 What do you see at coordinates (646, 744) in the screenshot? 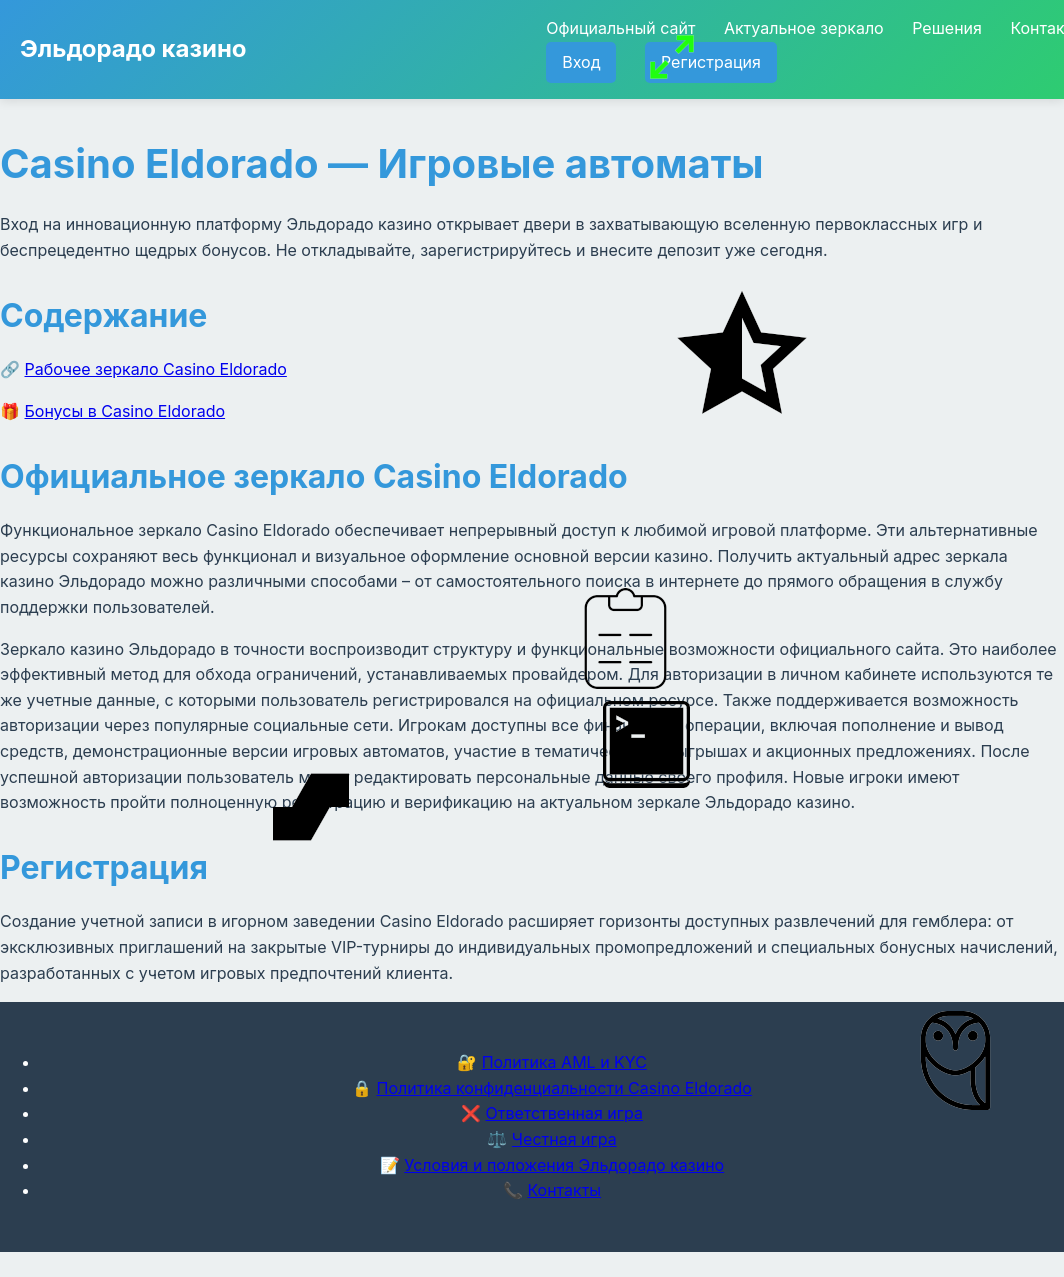
I see `open gnome terminal application` at bounding box center [646, 744].